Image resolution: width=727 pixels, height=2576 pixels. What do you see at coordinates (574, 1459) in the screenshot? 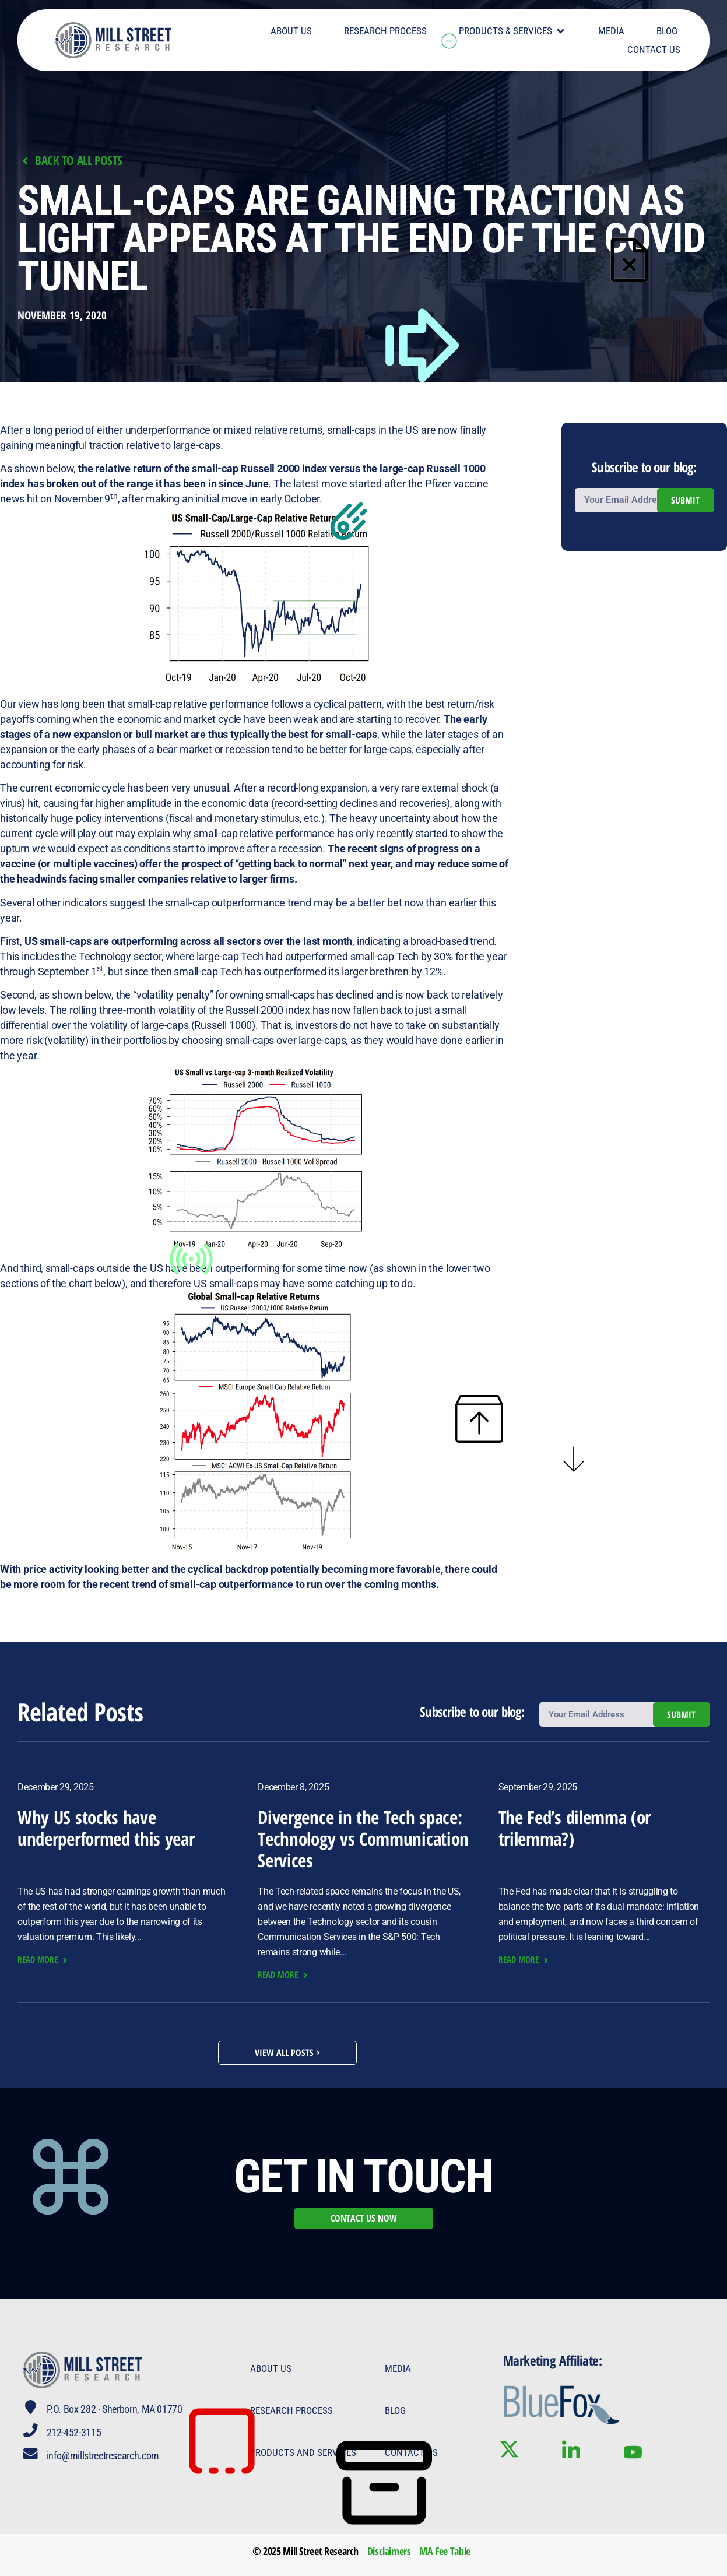
I see `scroll down or view more content` at bounding box center [574, 1459].